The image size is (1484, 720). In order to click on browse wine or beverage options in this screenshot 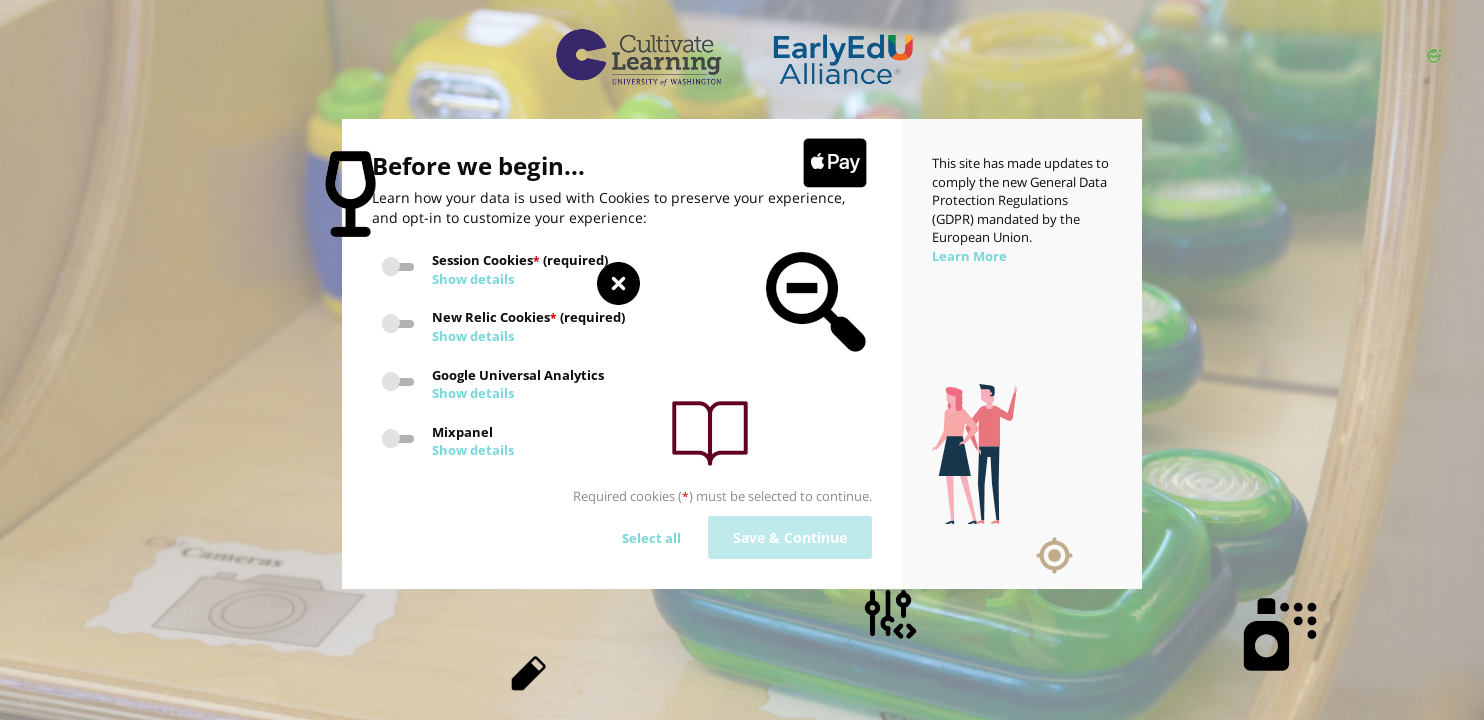, I will do `click(350, 191)`.